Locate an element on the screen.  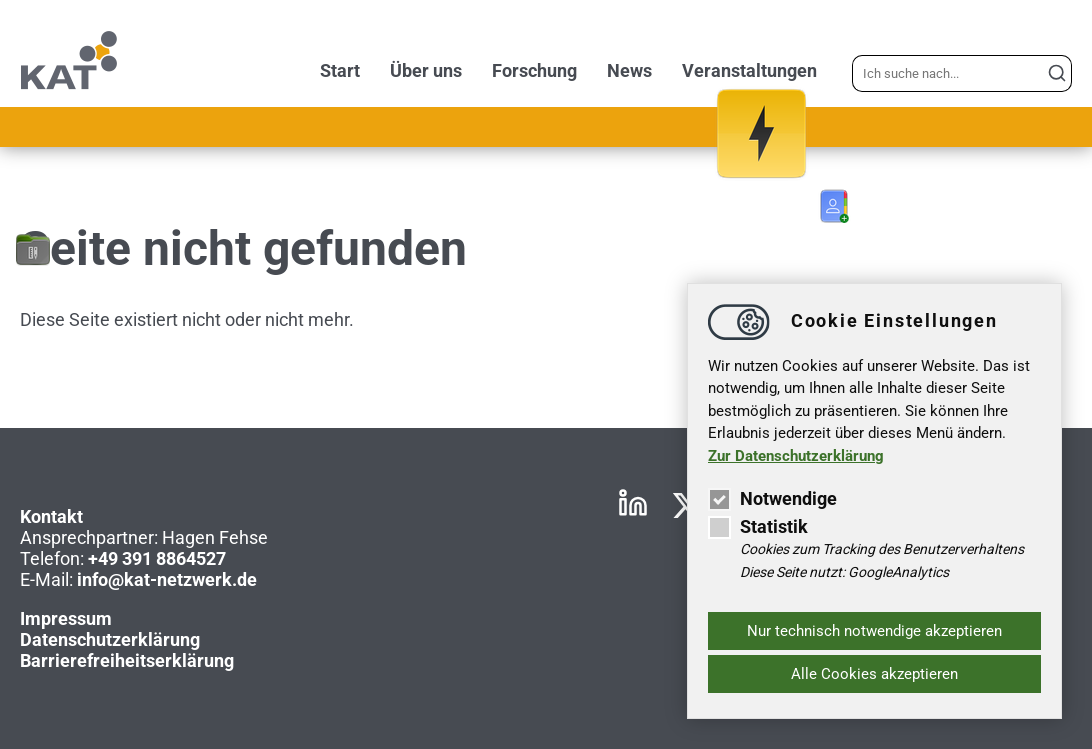
add a new contact is located at coordinates (834, 206).